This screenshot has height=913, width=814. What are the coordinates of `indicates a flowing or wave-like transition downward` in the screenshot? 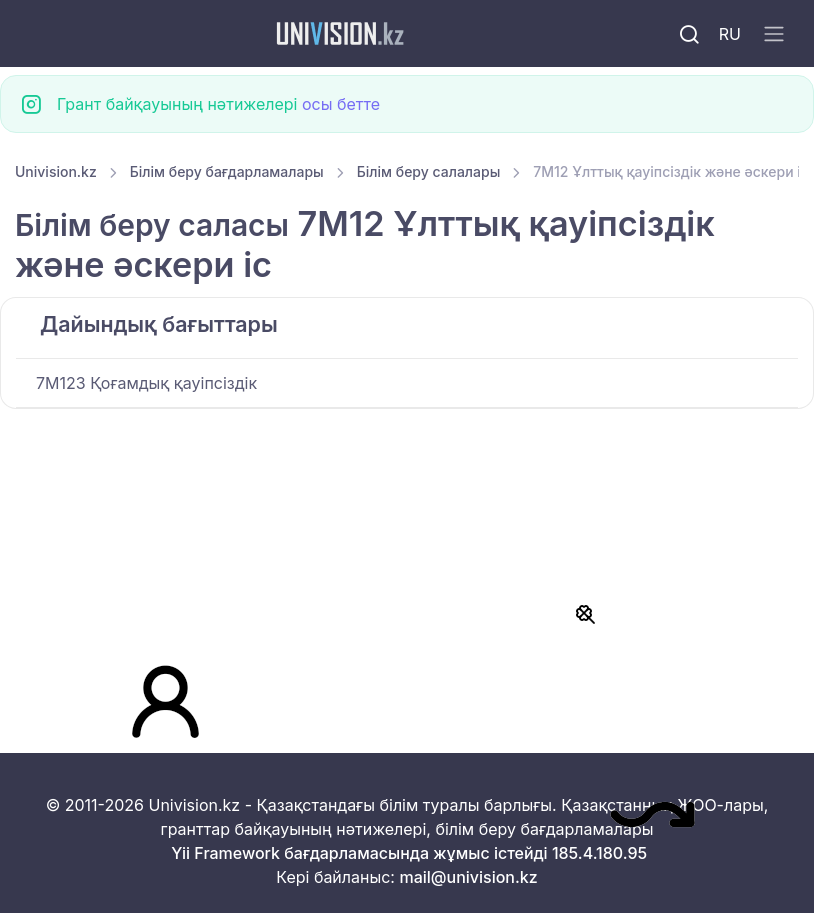 It's located at (652, 814).